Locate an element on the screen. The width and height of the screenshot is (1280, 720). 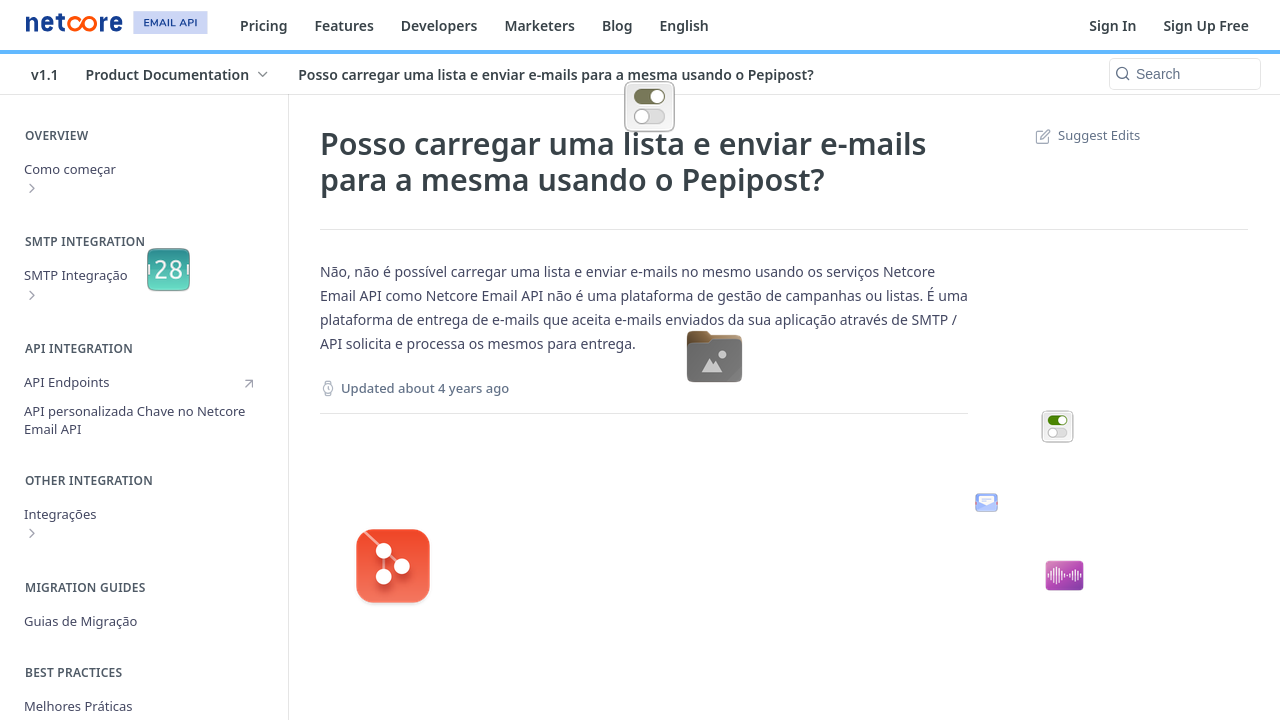
open the mail application is located at coordinates (986, 502).